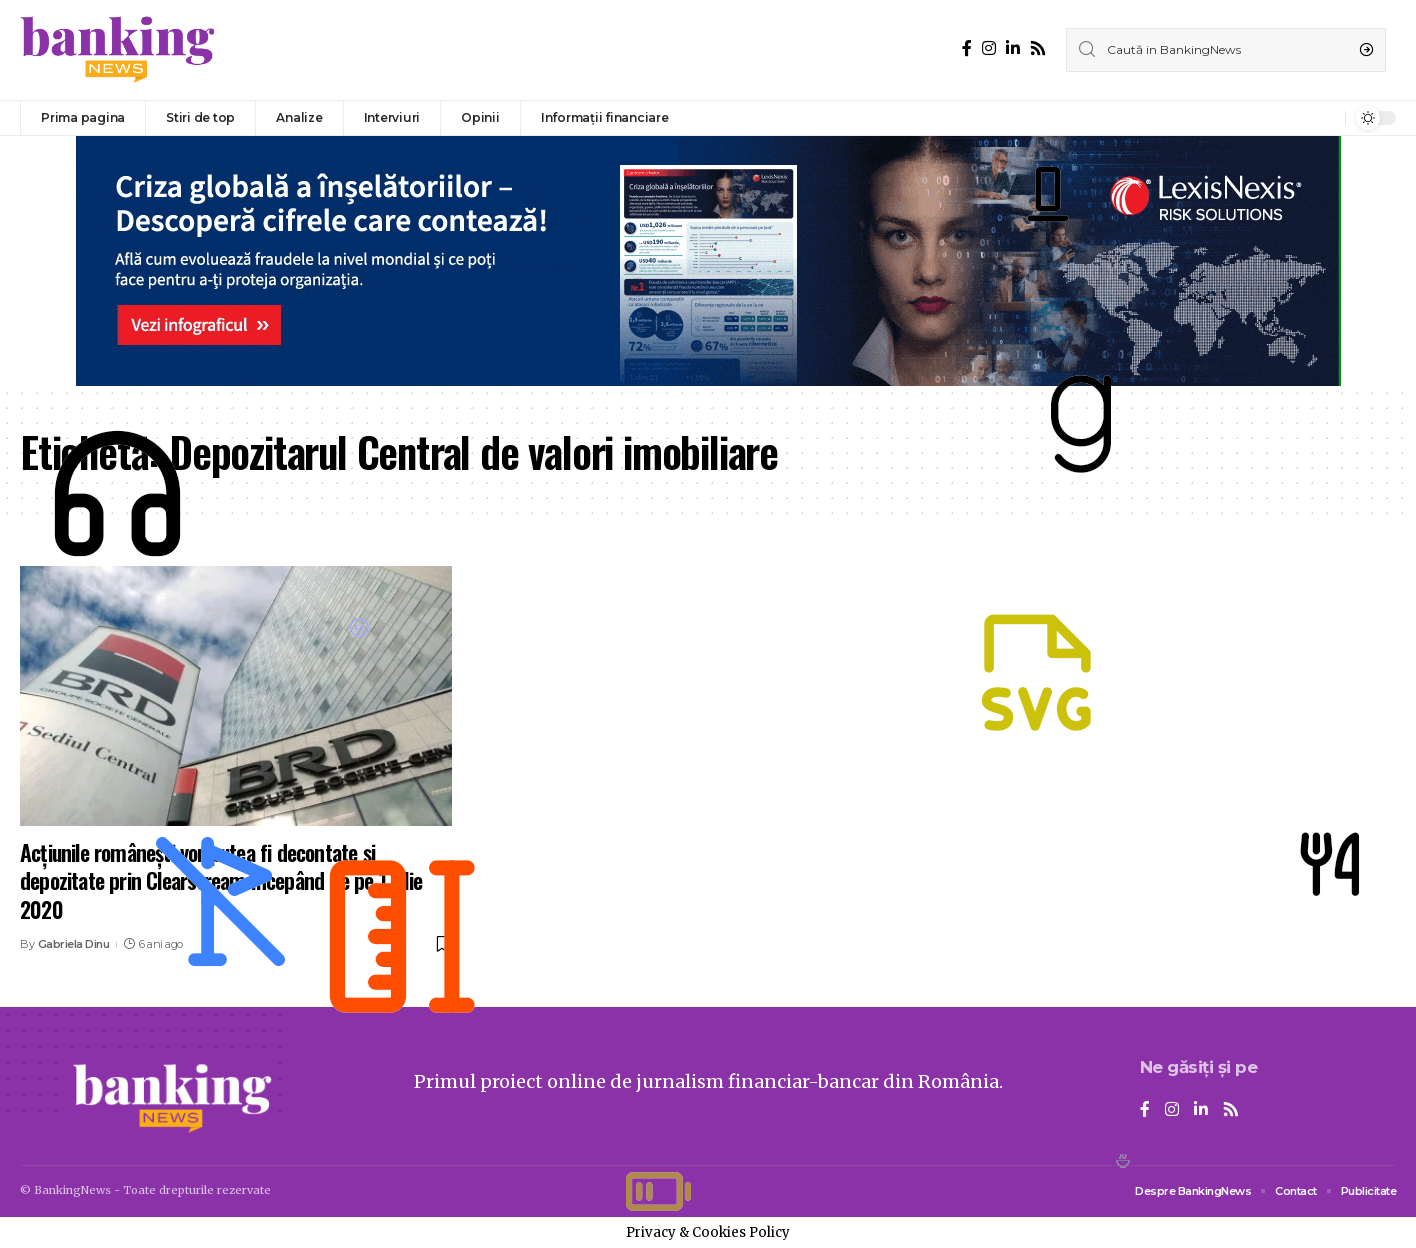  Describe the element at coordinates (658, 1191) in the screenshot. I see `indicates medium battery level` at that location.